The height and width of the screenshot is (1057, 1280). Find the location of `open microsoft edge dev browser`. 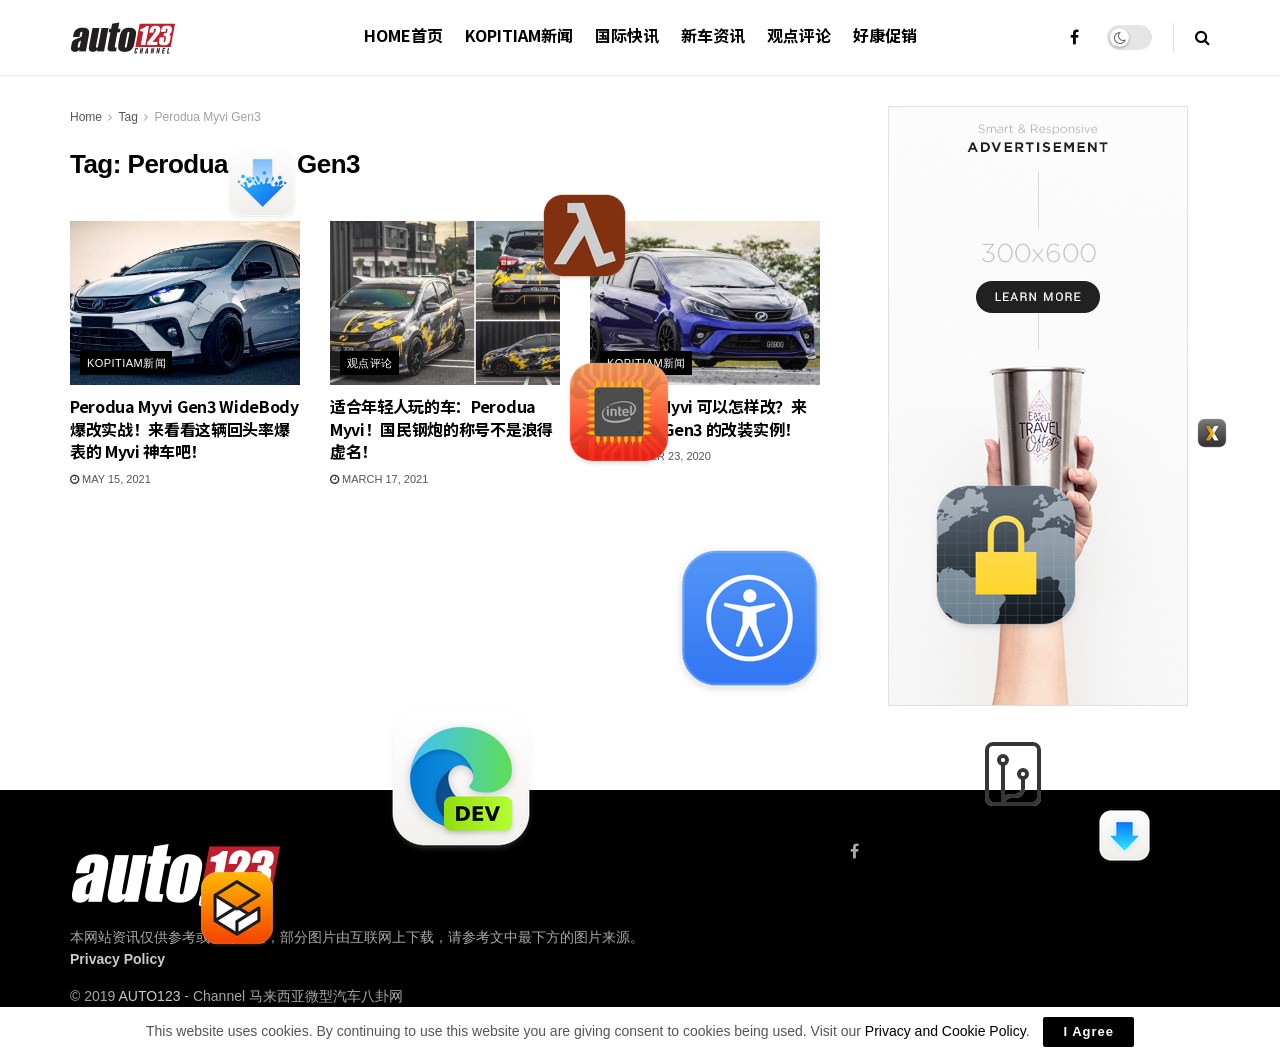

open microsoft edge dev browser is located at coordinates (461, 777).